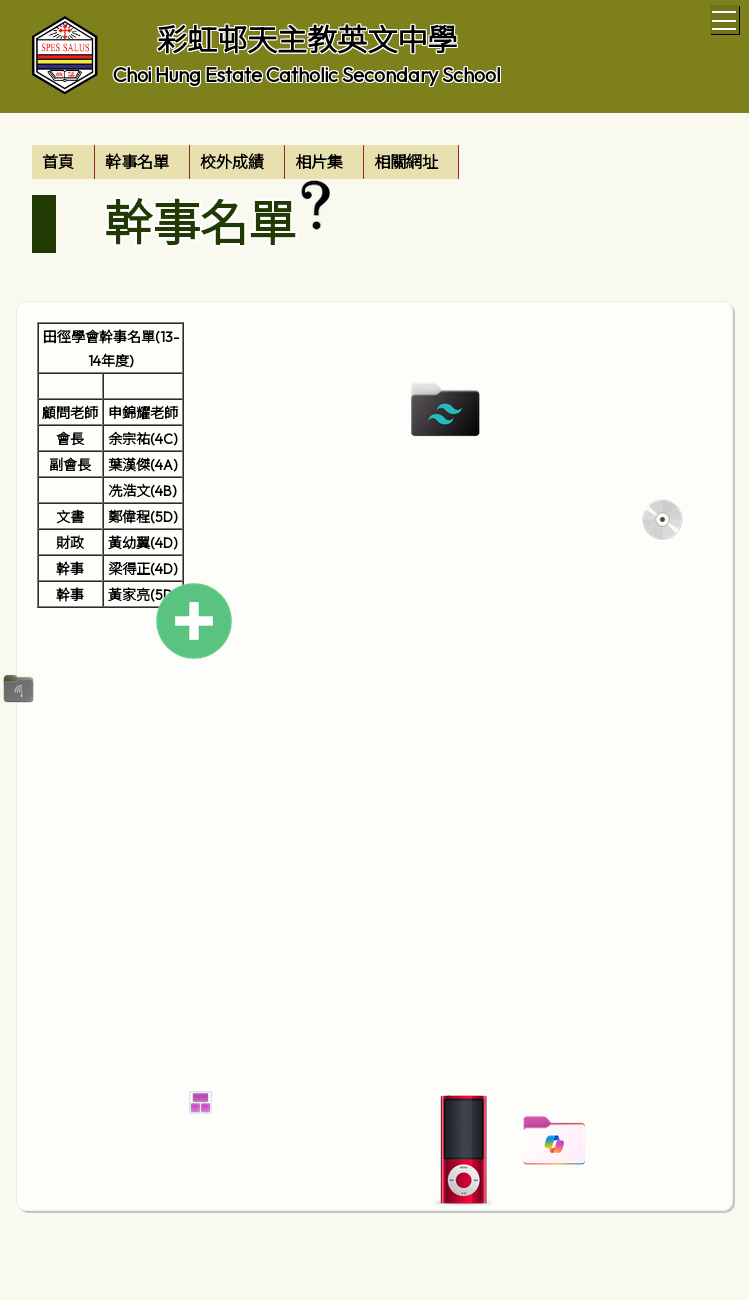 The width and height of the screenshot is (749, 1300). I want to click on access help documentation or support, so click(317, 206).